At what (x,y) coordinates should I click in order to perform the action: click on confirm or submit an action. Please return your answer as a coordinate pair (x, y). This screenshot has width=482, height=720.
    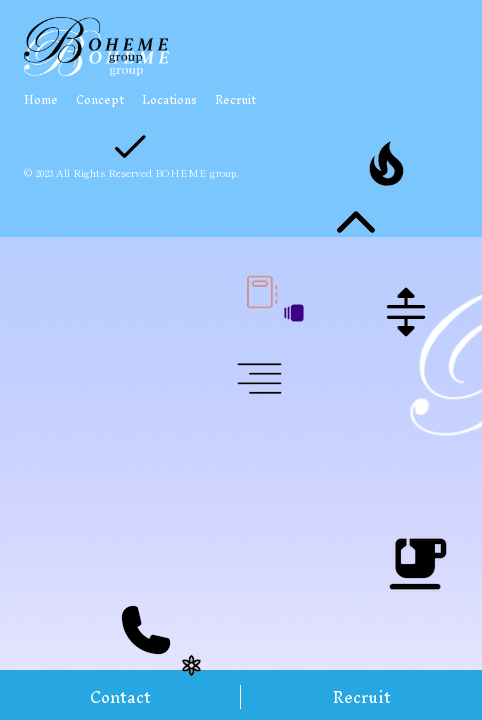
    Looking at the image, I should click on (130, 146).